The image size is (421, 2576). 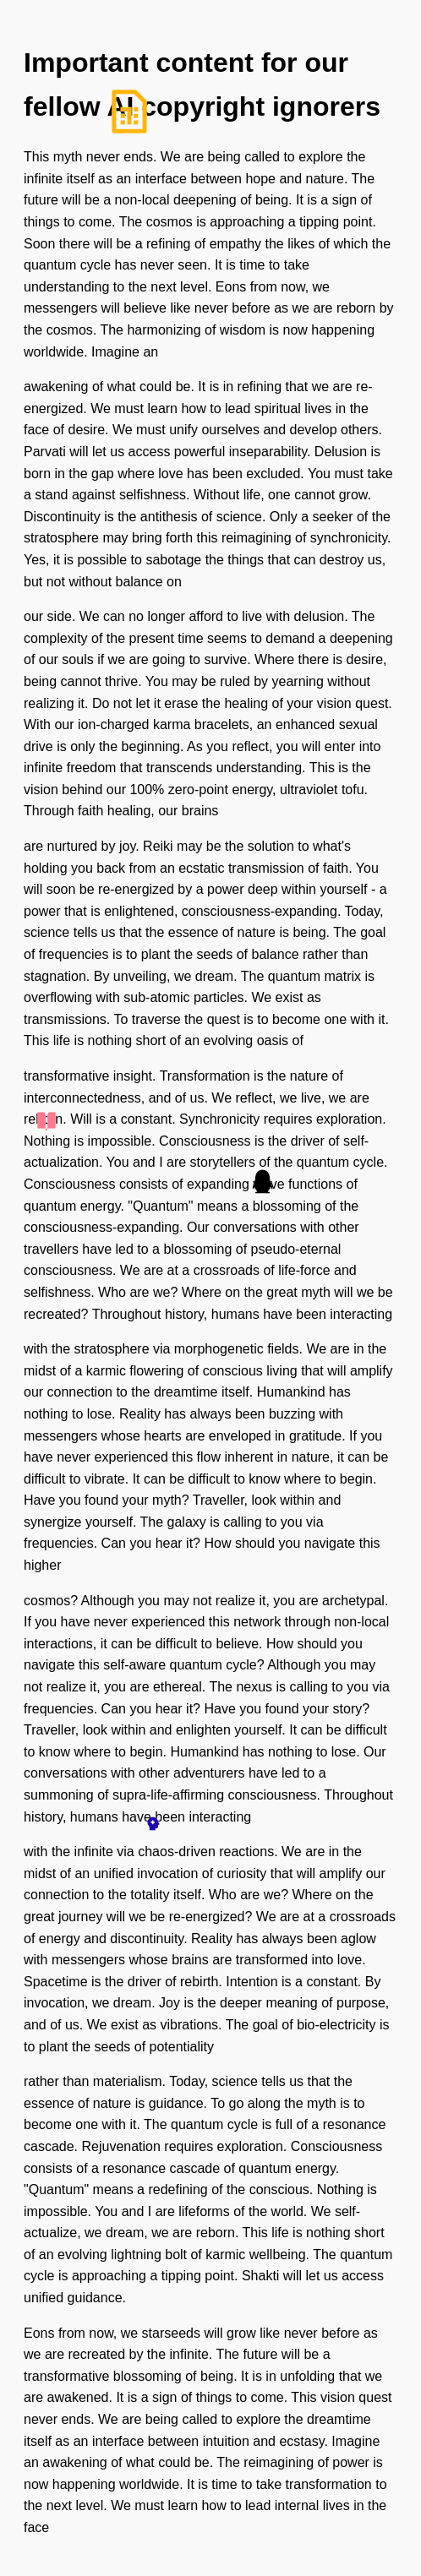 I want to click on access mental health resources, so click(x=153, y=1823).